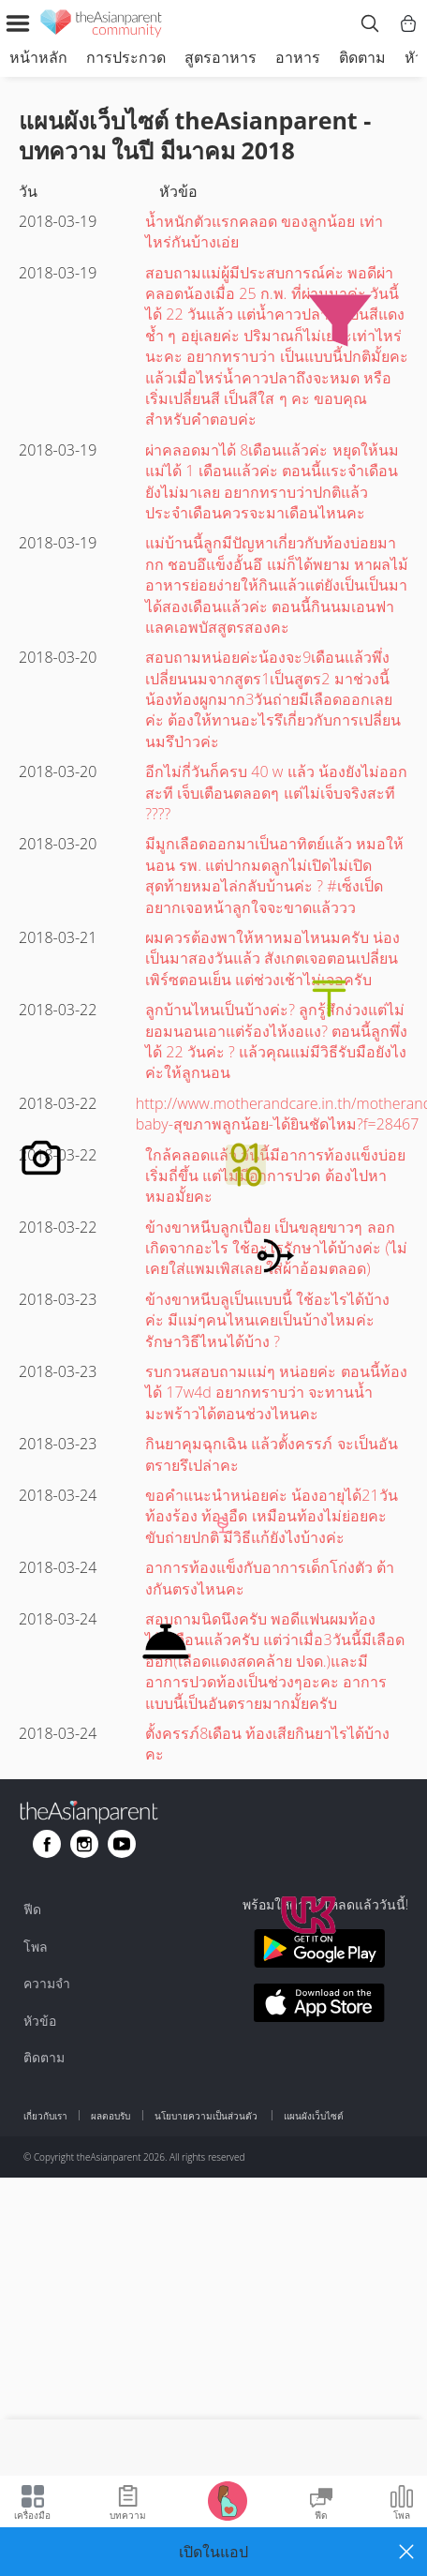  I want to click on view or edit binary data, so click(245, 1164).